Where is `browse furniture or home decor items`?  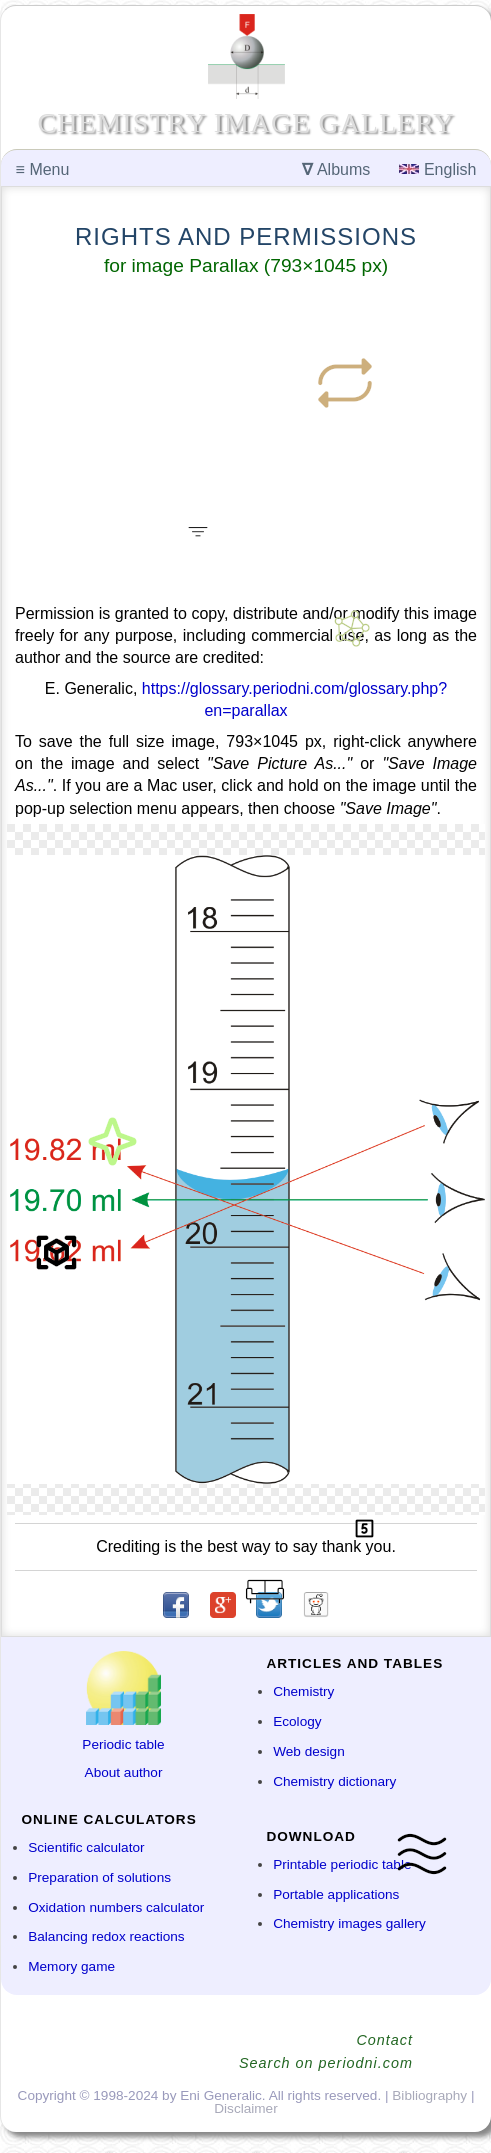
browse furniture or home decor items is located at coordinates (265, 1591).